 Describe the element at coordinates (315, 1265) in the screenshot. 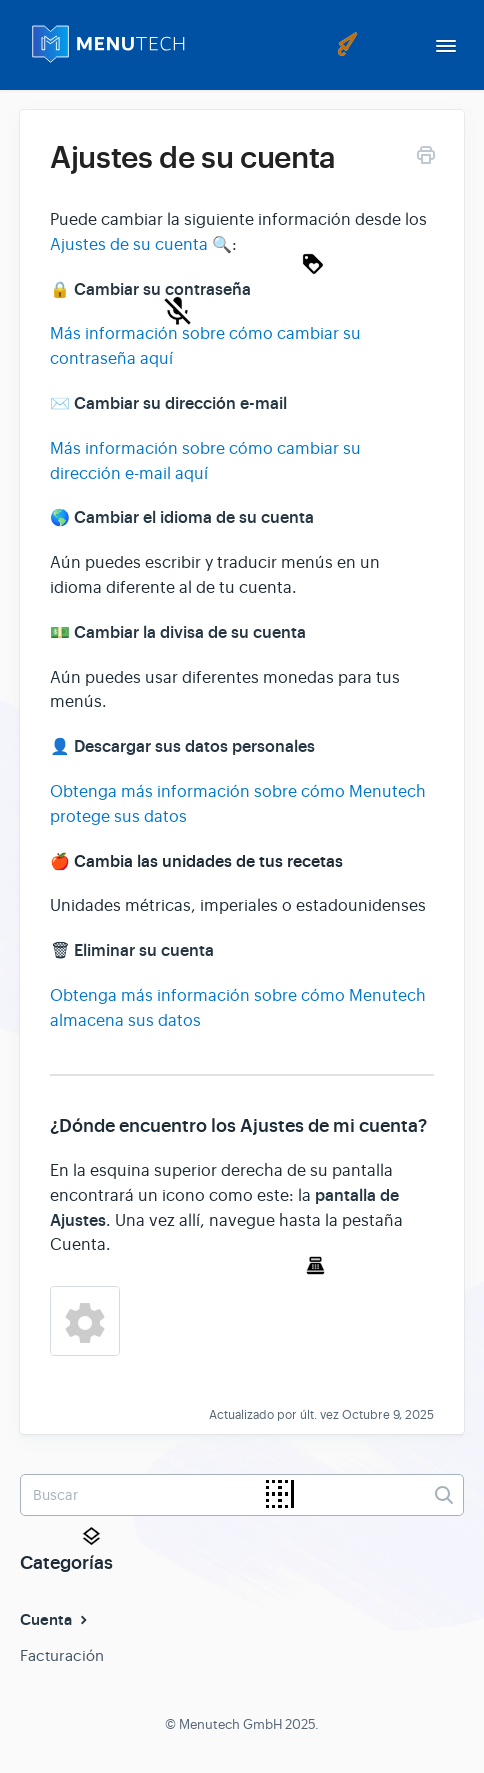

I see `access point of sale terminal` at that location.